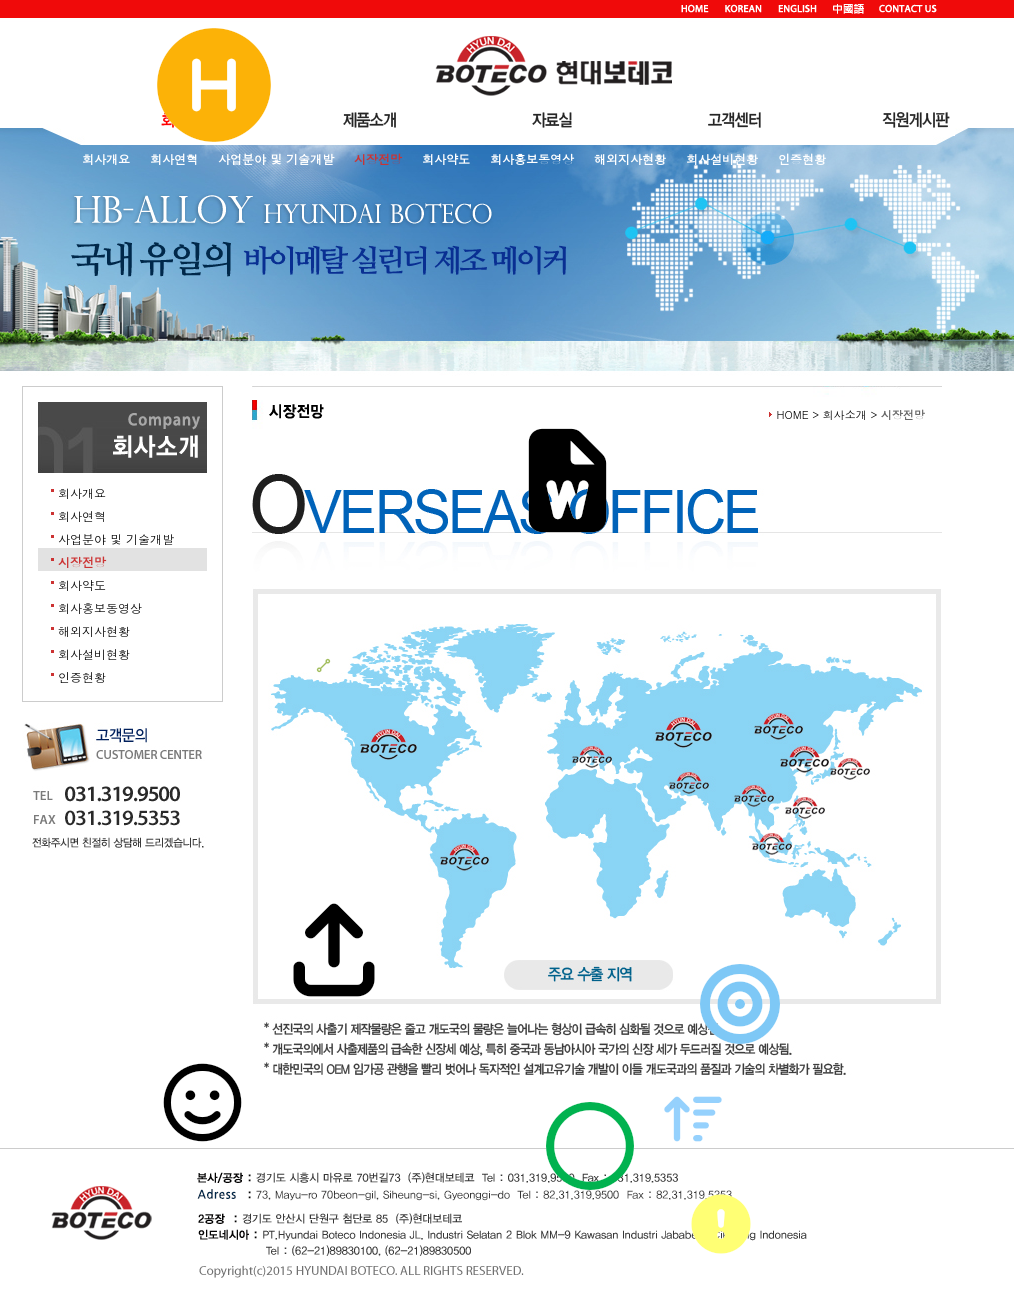 Image resolution: width=1014 pixels, height=1312 pixels. What do you see at coordinates (590, 1146) in the screenshot?
I see `unselected option in a radio button group` at bounding box center [590, 1146].